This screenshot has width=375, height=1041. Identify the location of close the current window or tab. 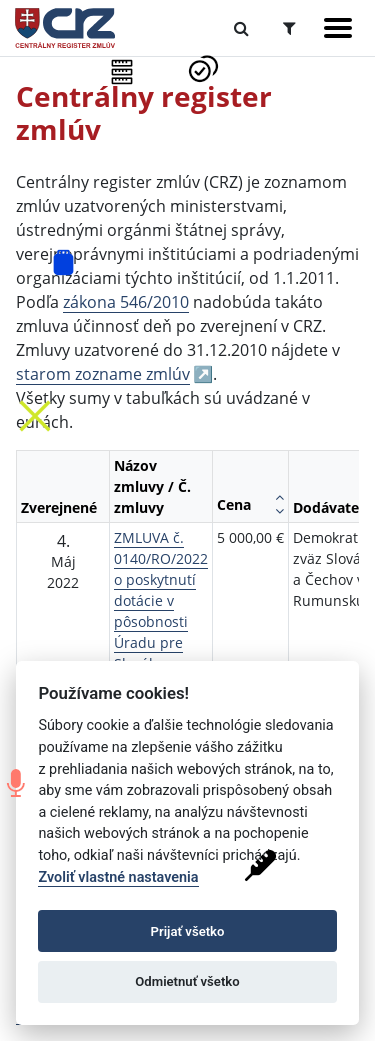
(35, 416).